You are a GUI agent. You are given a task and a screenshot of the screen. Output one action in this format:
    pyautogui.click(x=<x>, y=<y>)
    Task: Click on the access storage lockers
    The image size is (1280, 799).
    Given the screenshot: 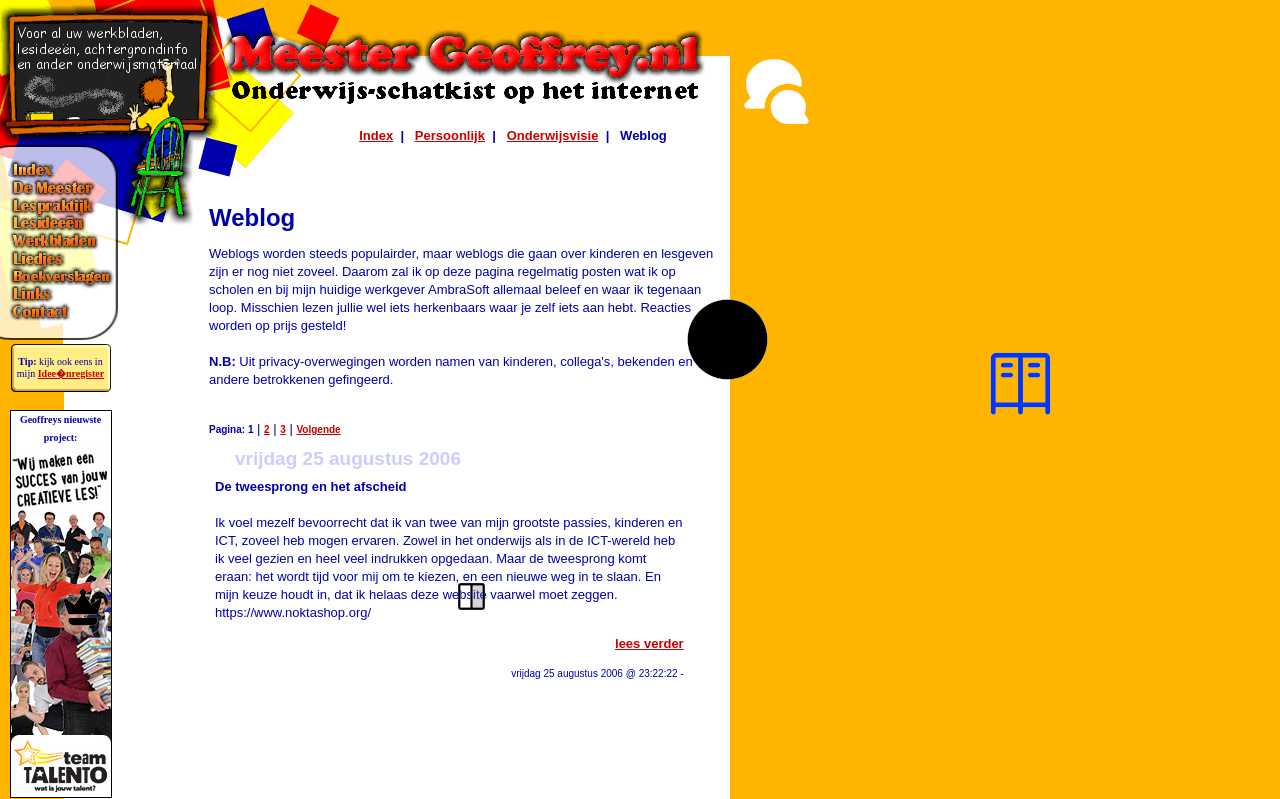 What is the action you would take?
    pyautogui.click(x=1020, y=382)
    